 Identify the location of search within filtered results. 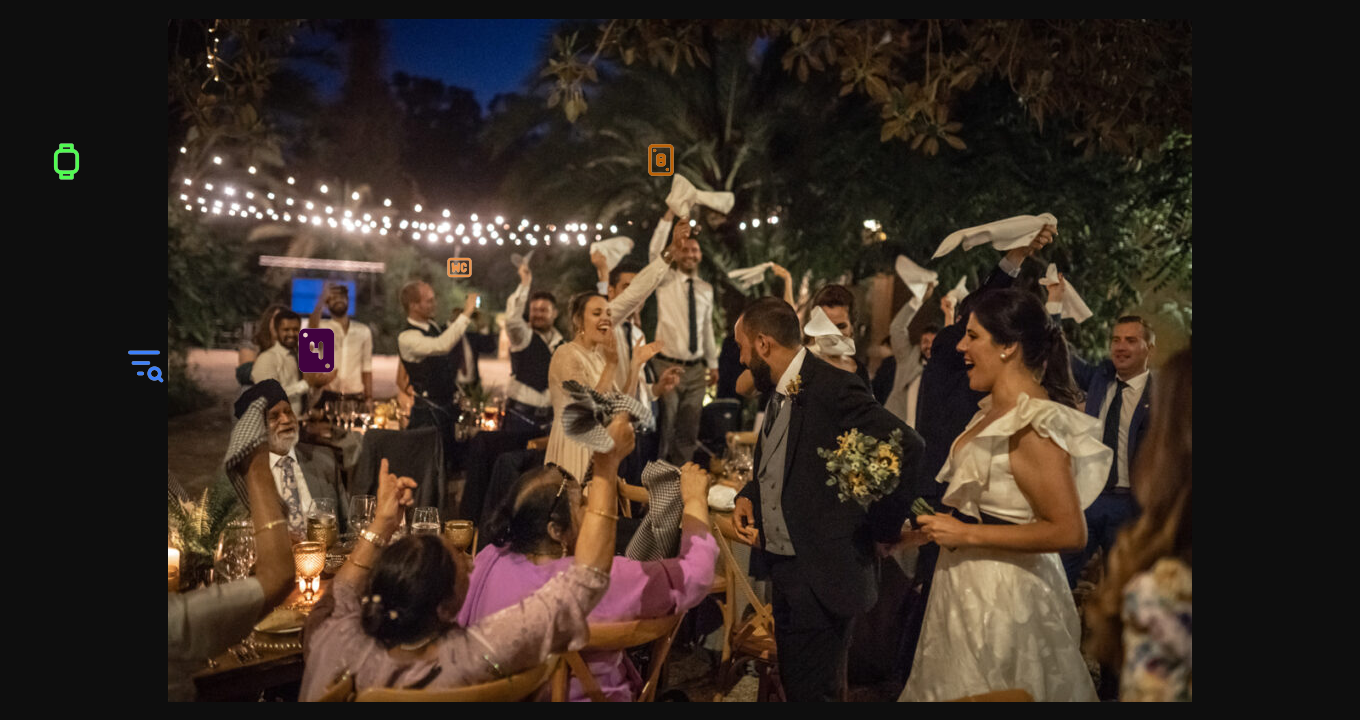
(144, 363).